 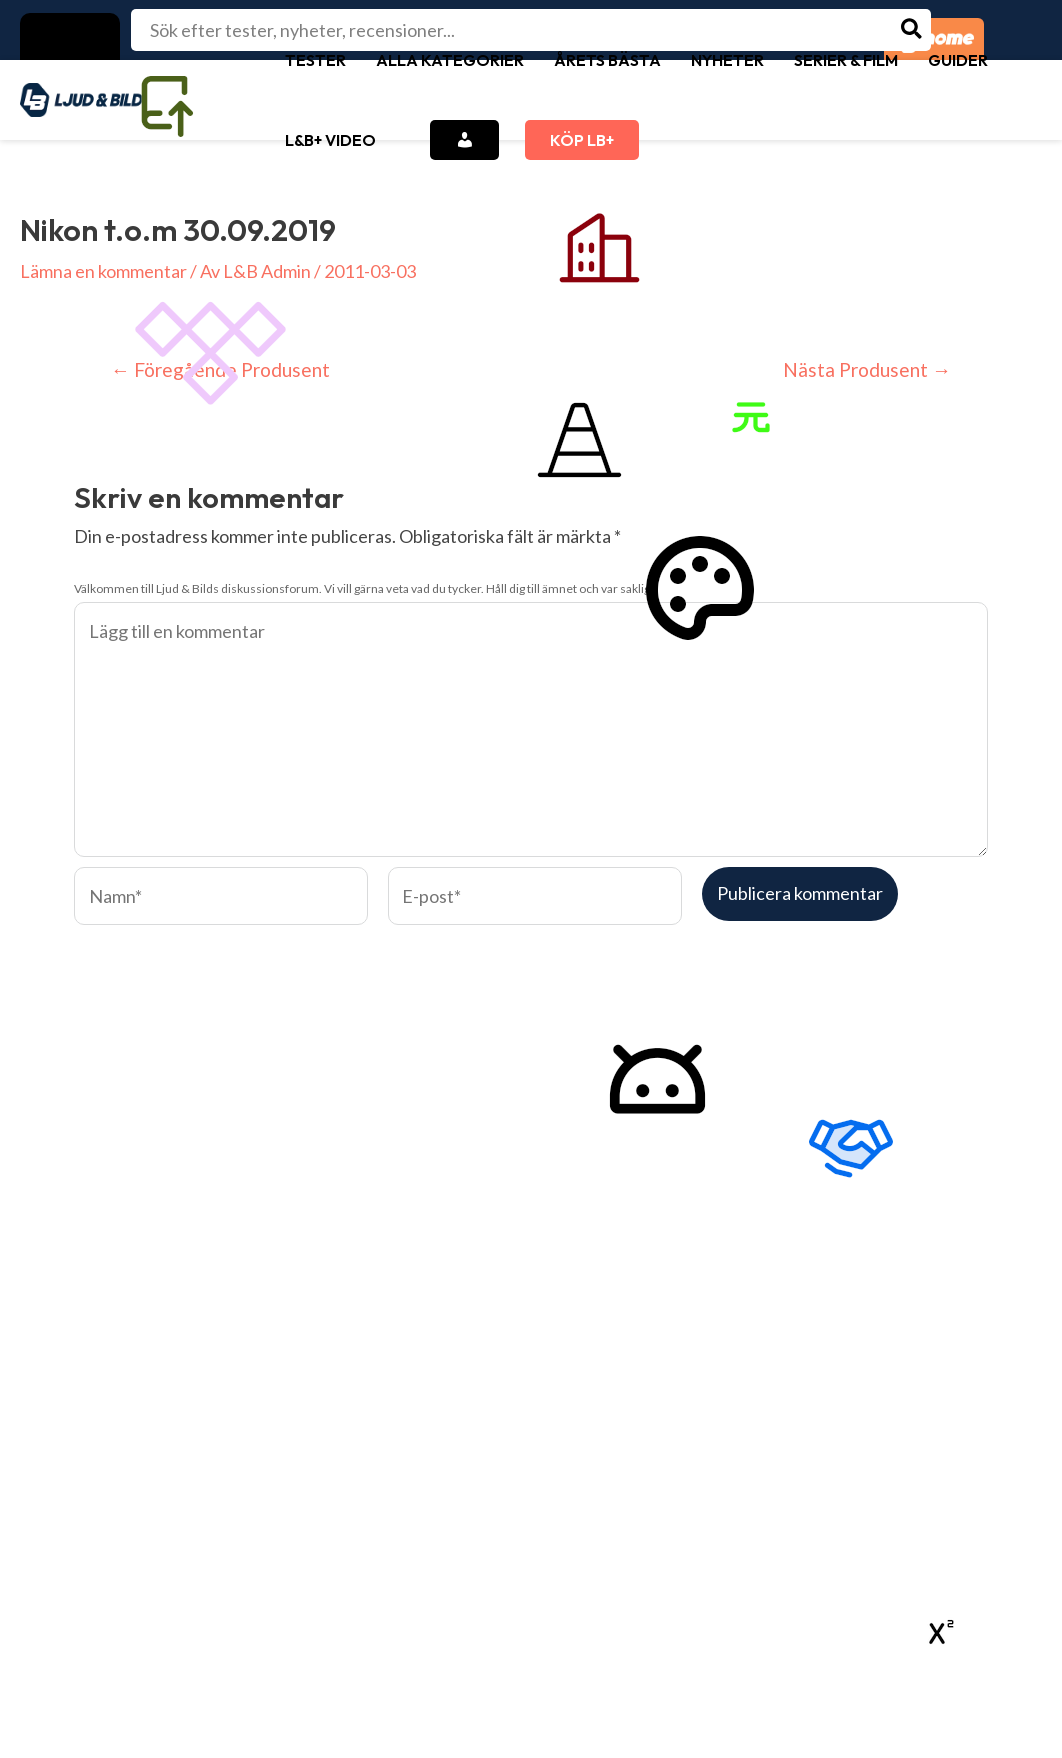 I want to click on indicates a work in progress or under construction area, so click(x=579, y=441).